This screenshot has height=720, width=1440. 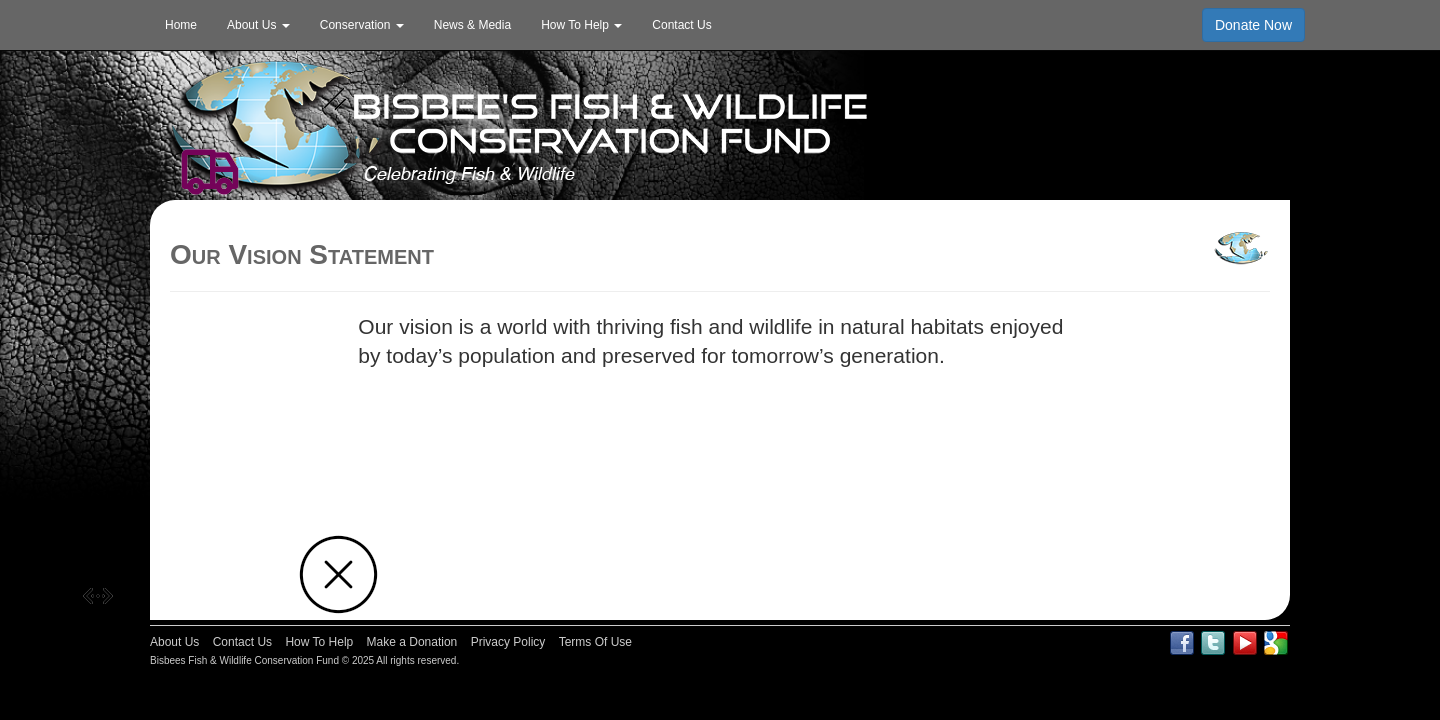 I want to click on track your delivery status, so click(x=210, y=172).